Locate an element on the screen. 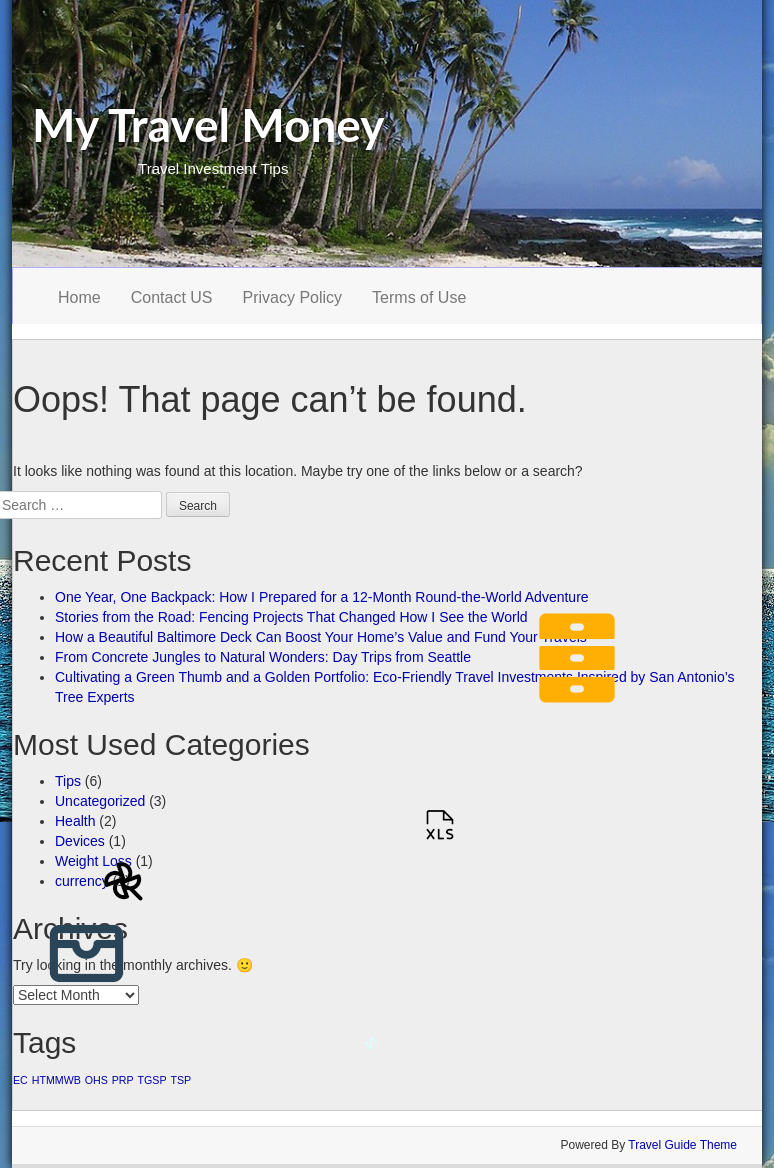 This screenshot has height=1168, width=774. open an excel spreadsheet file is located at coordinates (440, 826).